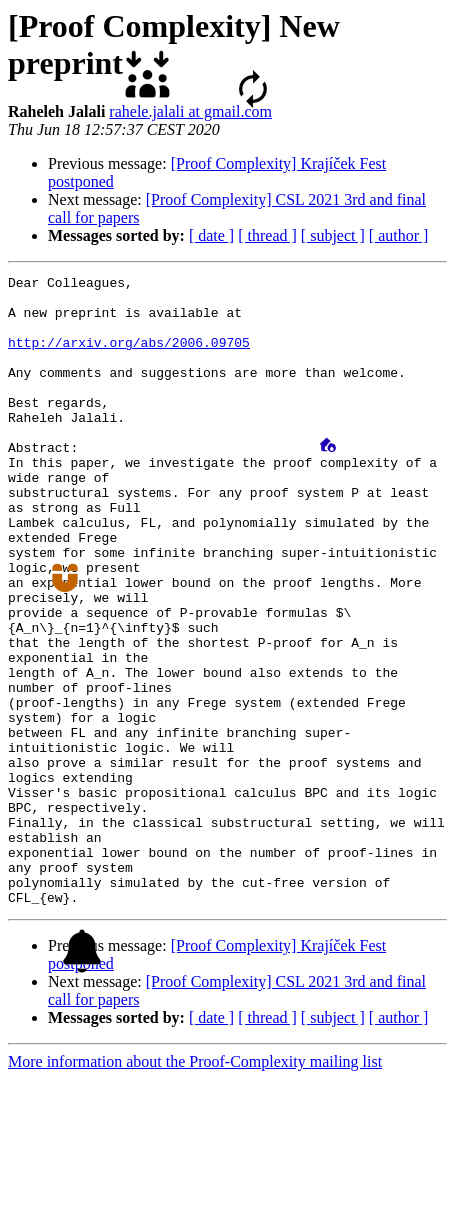 This screenshot has height=1205, width=455. I want to click on distribute tasks or assignments to team members, so click(147, 75).